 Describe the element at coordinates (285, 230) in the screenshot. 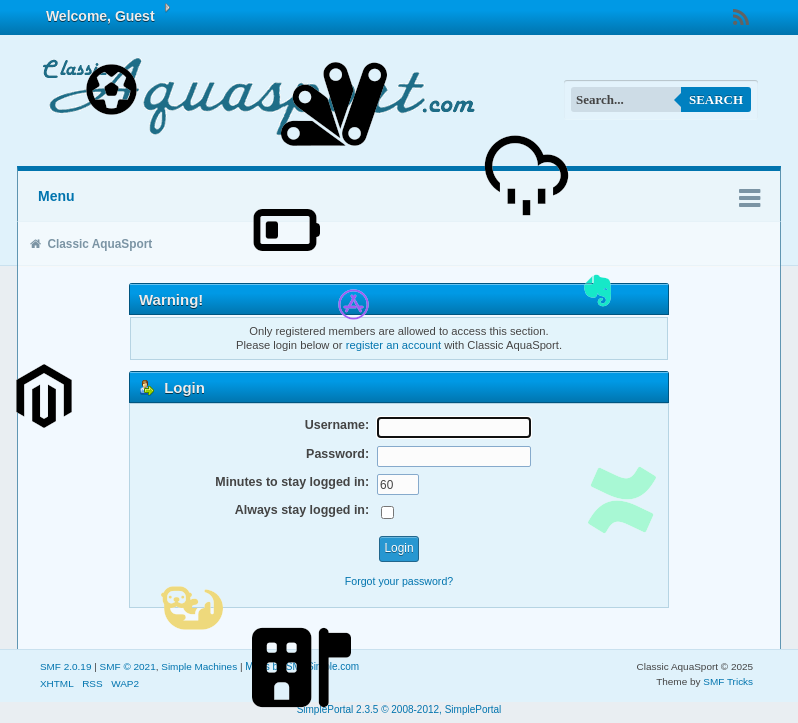

I see `indicates low battery level at approximately 25%` at that location.